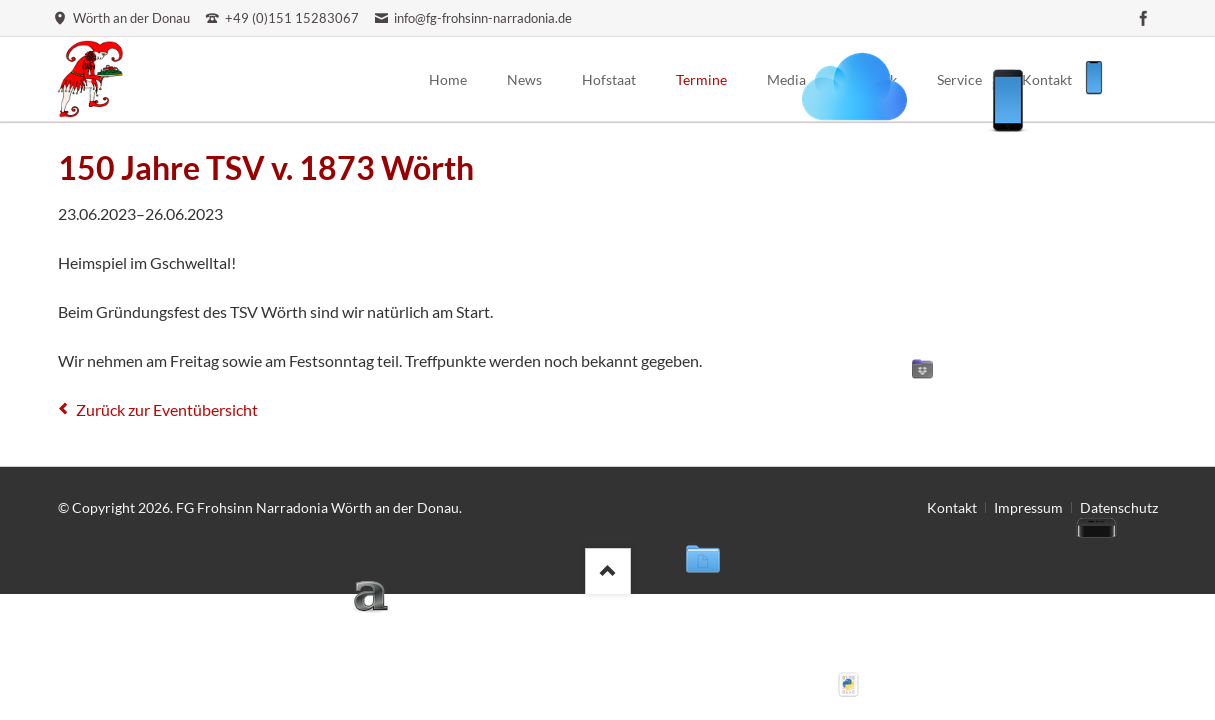 Image resolution: width=1215 pixels, height=720 pixels. Describe the element at coordinates (370, 596) in the screenshot. I see `apply bold formatting to selected text` at that location.